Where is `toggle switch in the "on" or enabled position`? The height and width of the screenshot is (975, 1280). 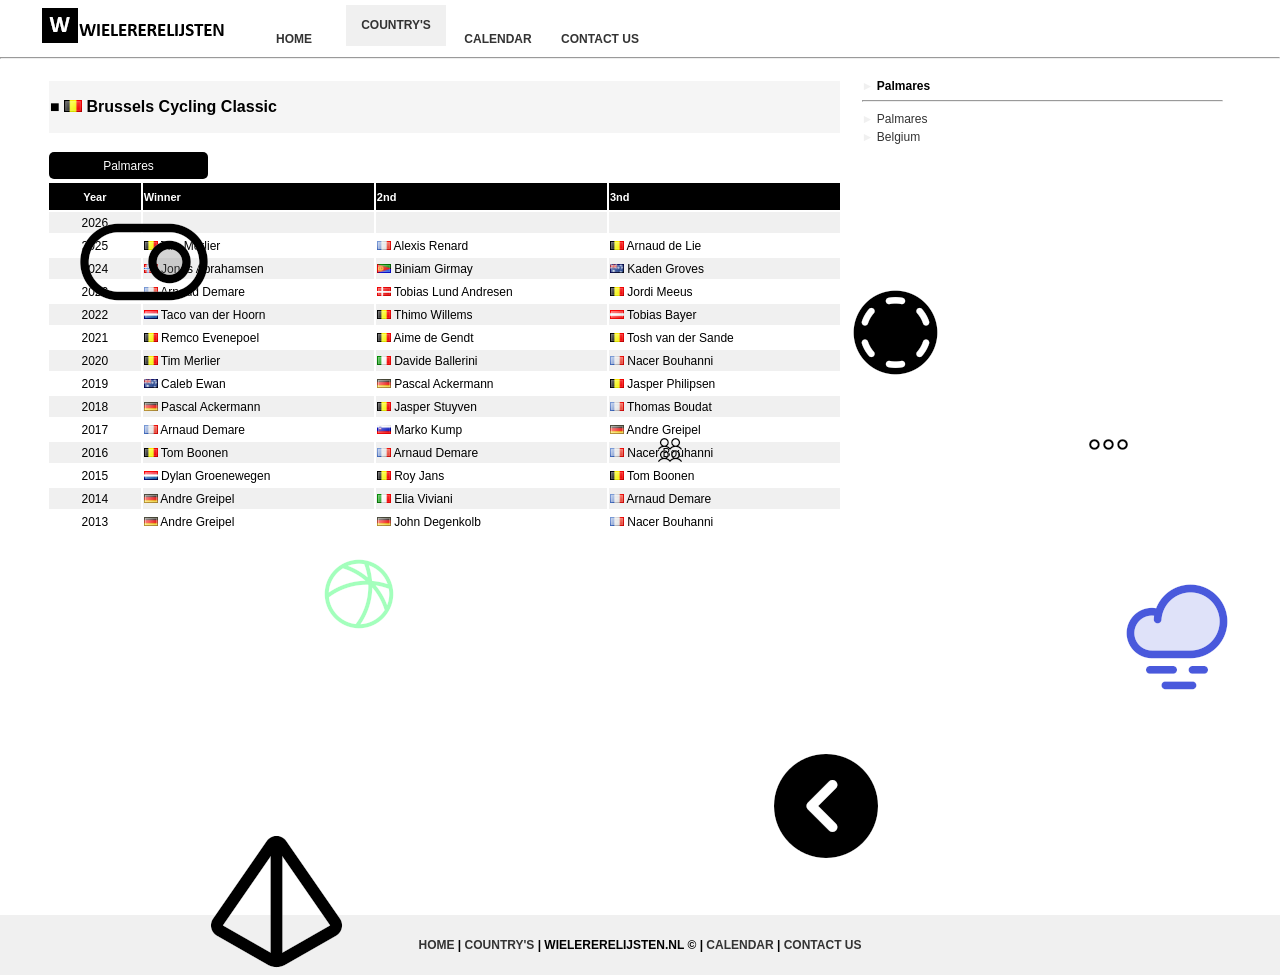
toggle switch in the "on" or enabled position is located at coordinates (144, 262).